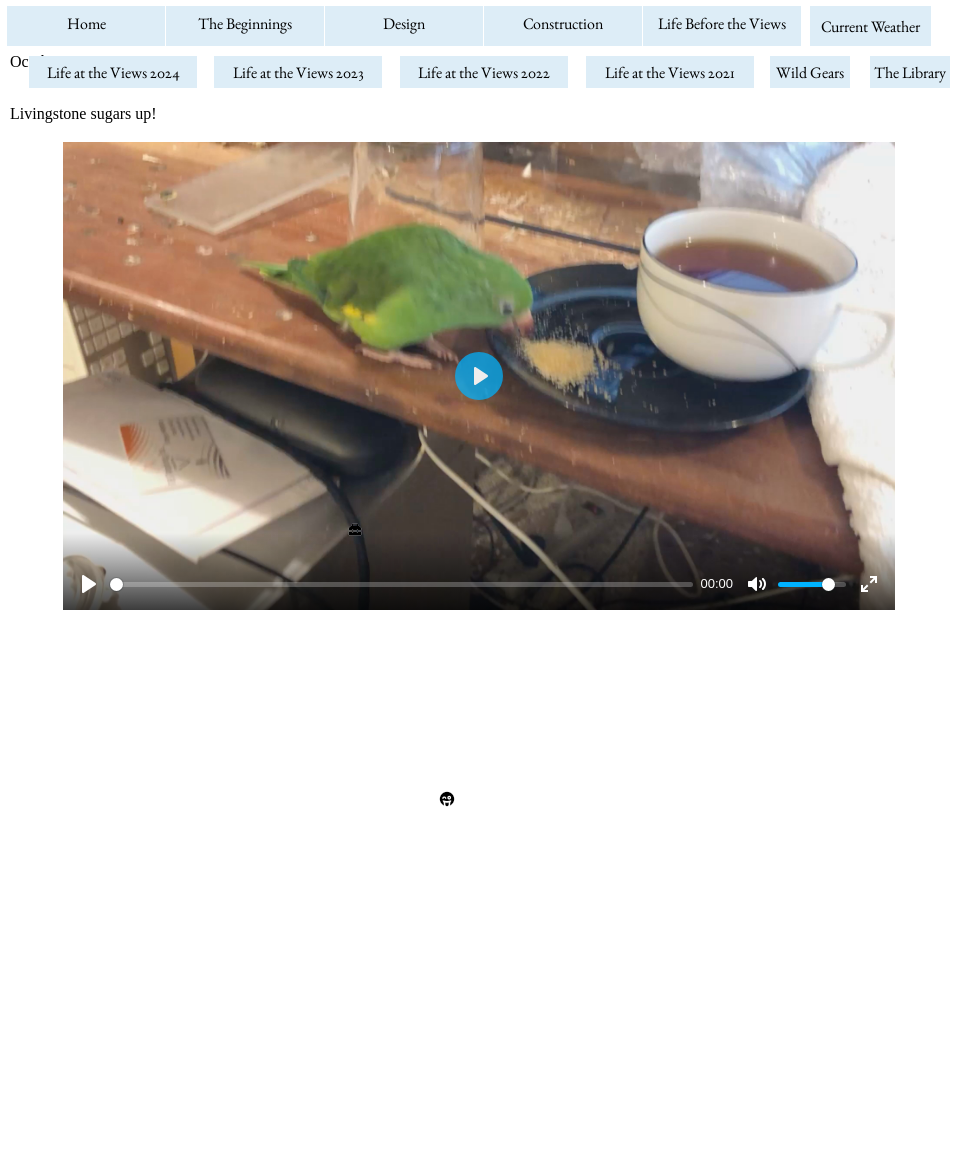  I want to click on react with a playful or silly expression, so click(447, 799).